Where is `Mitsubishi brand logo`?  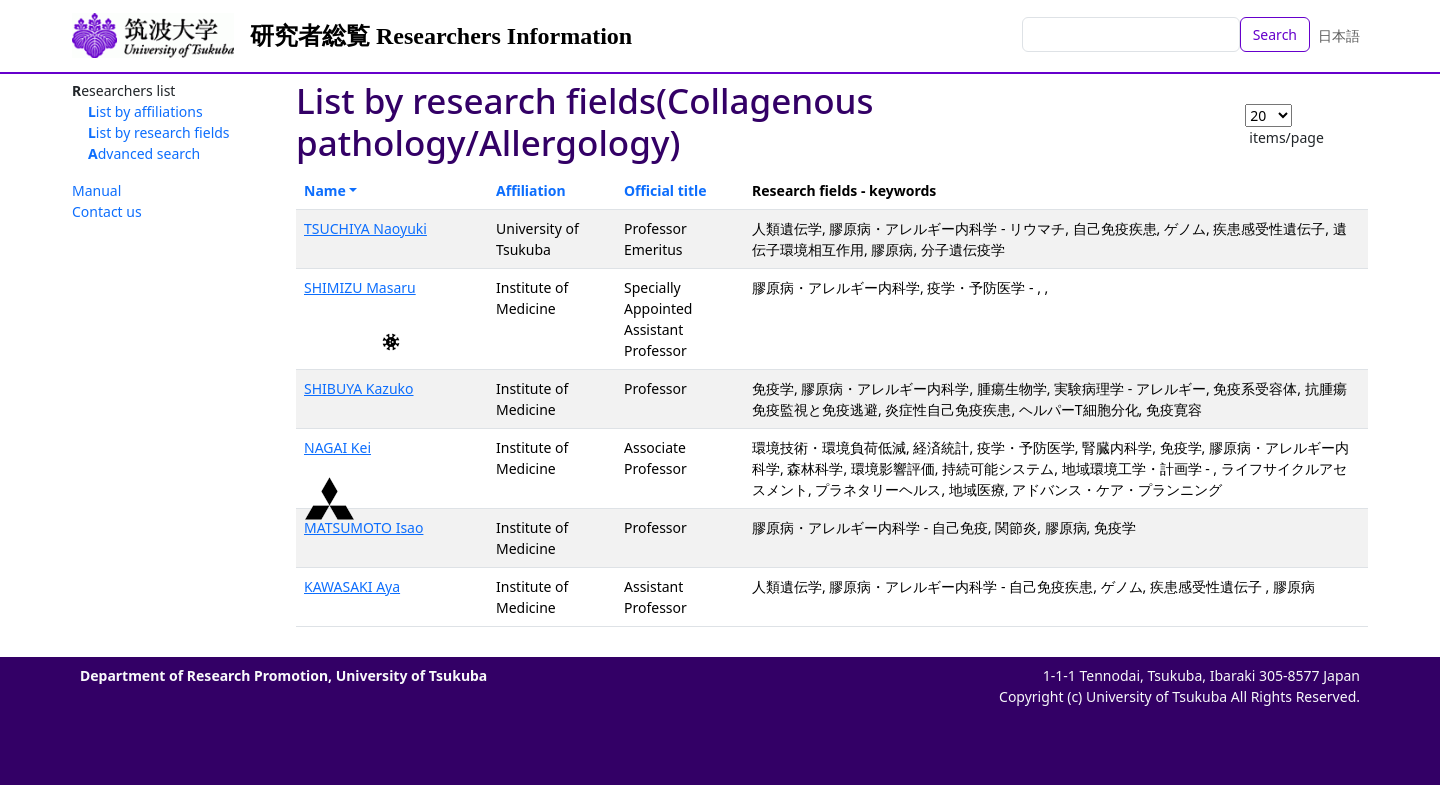 Mitsubishi brand logo is located at coordinates (329, 498).